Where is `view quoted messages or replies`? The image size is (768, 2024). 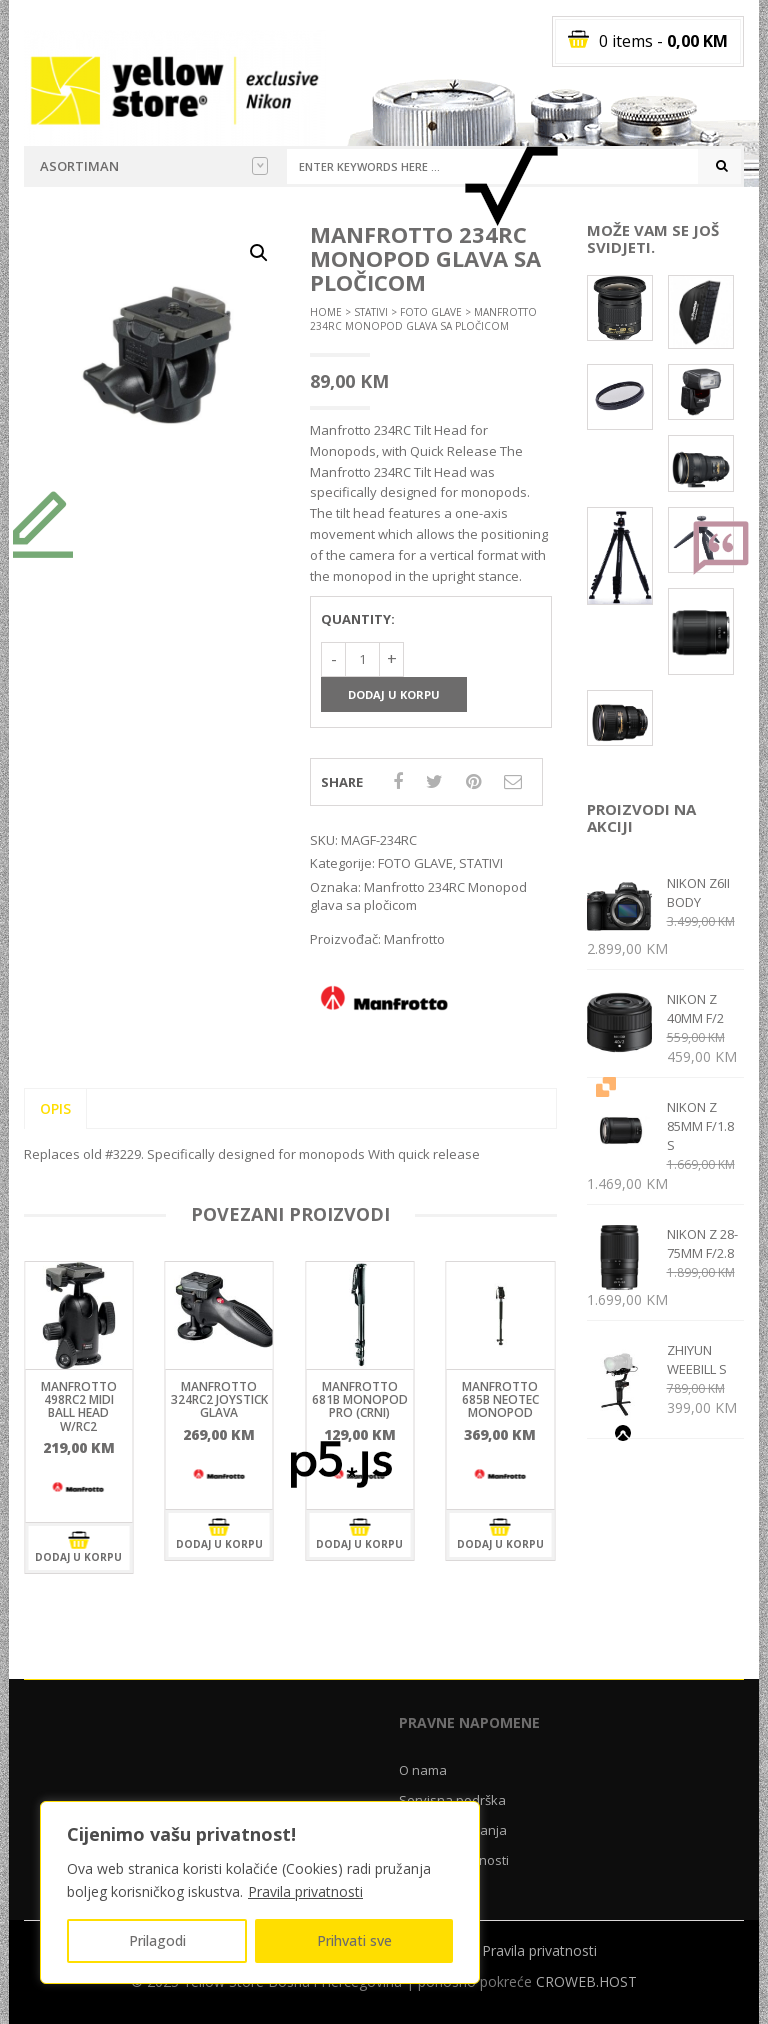
view quoted messages or replies is located at coordinates (721, 546).